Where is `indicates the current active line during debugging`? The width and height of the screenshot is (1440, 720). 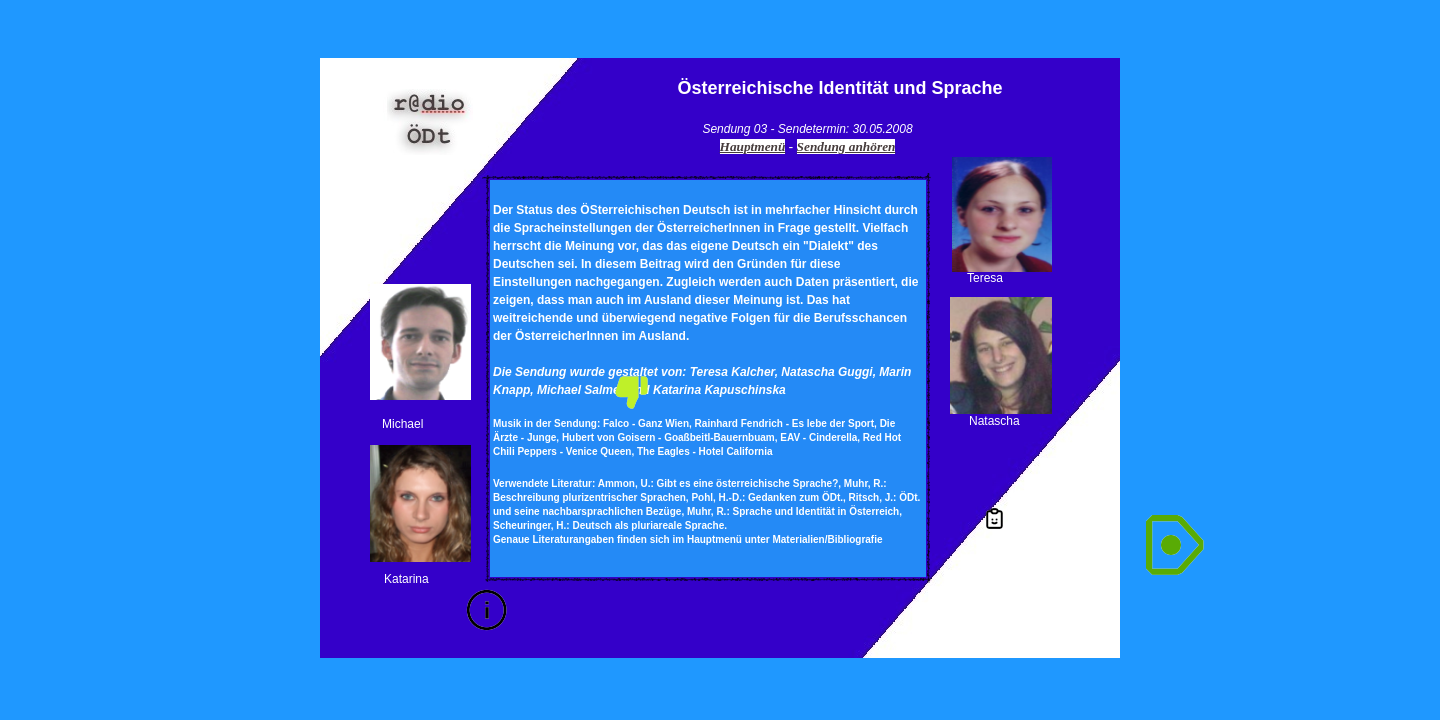 indicates the current active line during debugging is located at coordinates (1171, 545).